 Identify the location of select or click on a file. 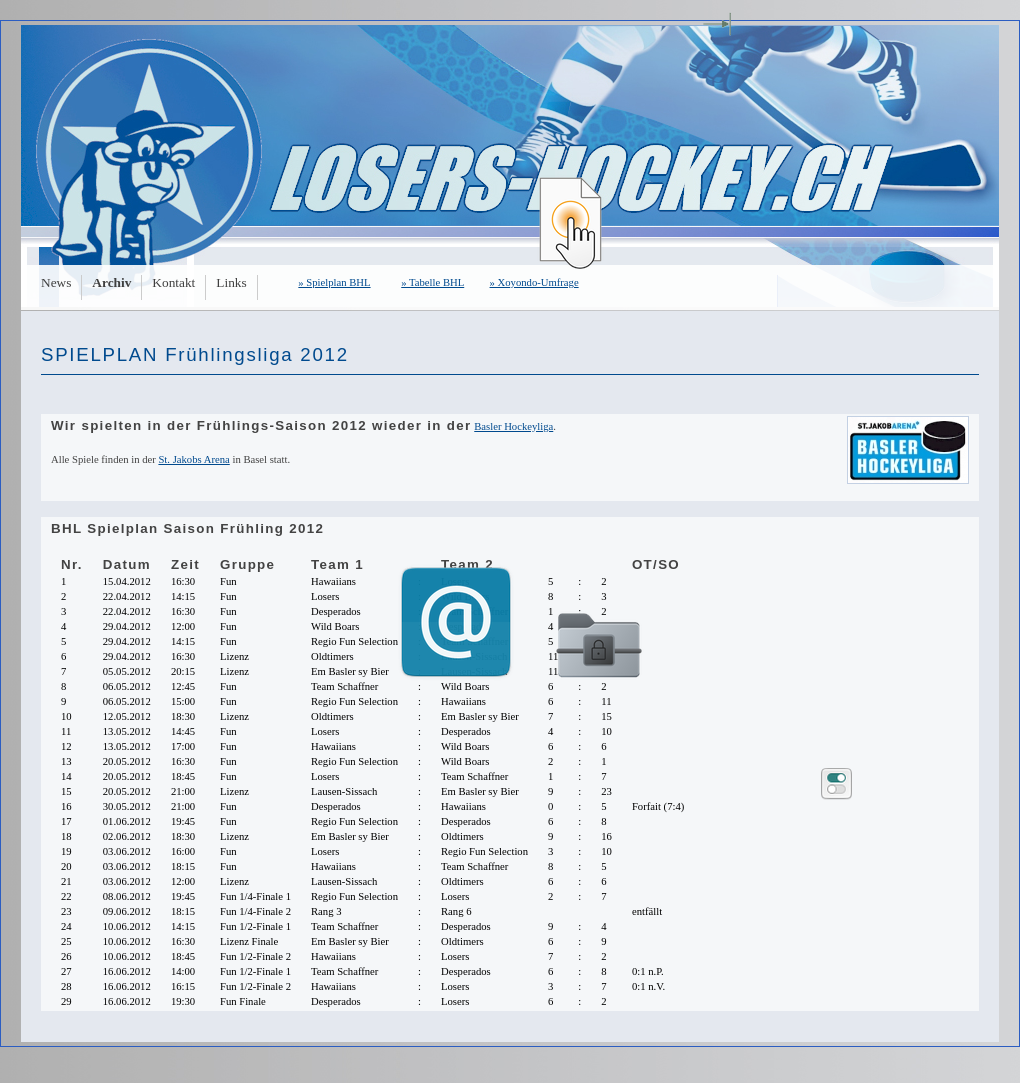
(570, 219).